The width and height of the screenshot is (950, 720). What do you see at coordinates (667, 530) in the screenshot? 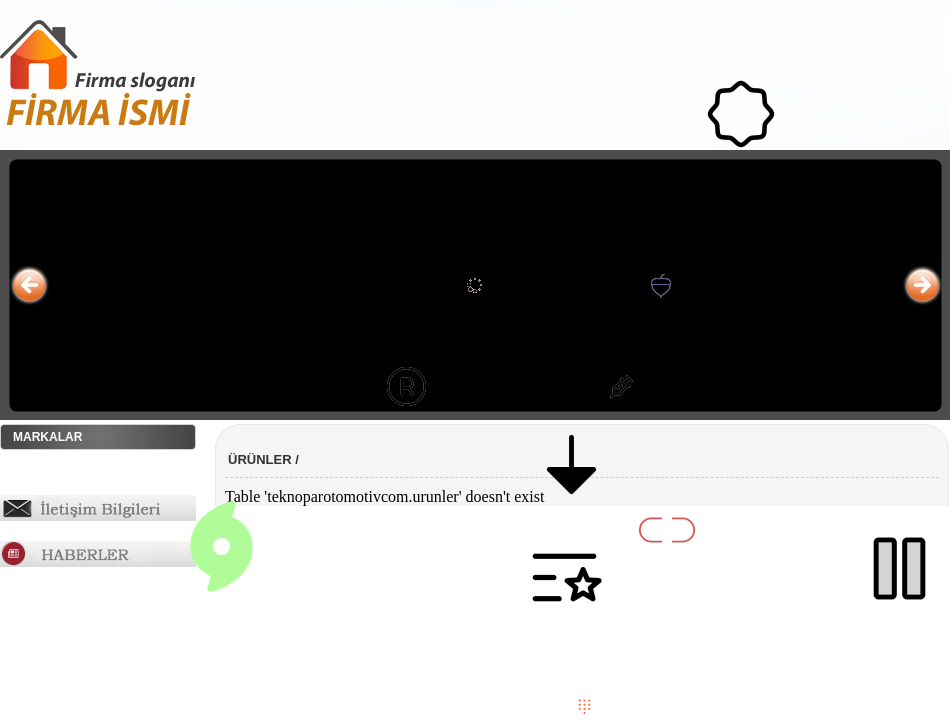
I see `unlink or disconnect a linked item` at bounding box center [667, 530].